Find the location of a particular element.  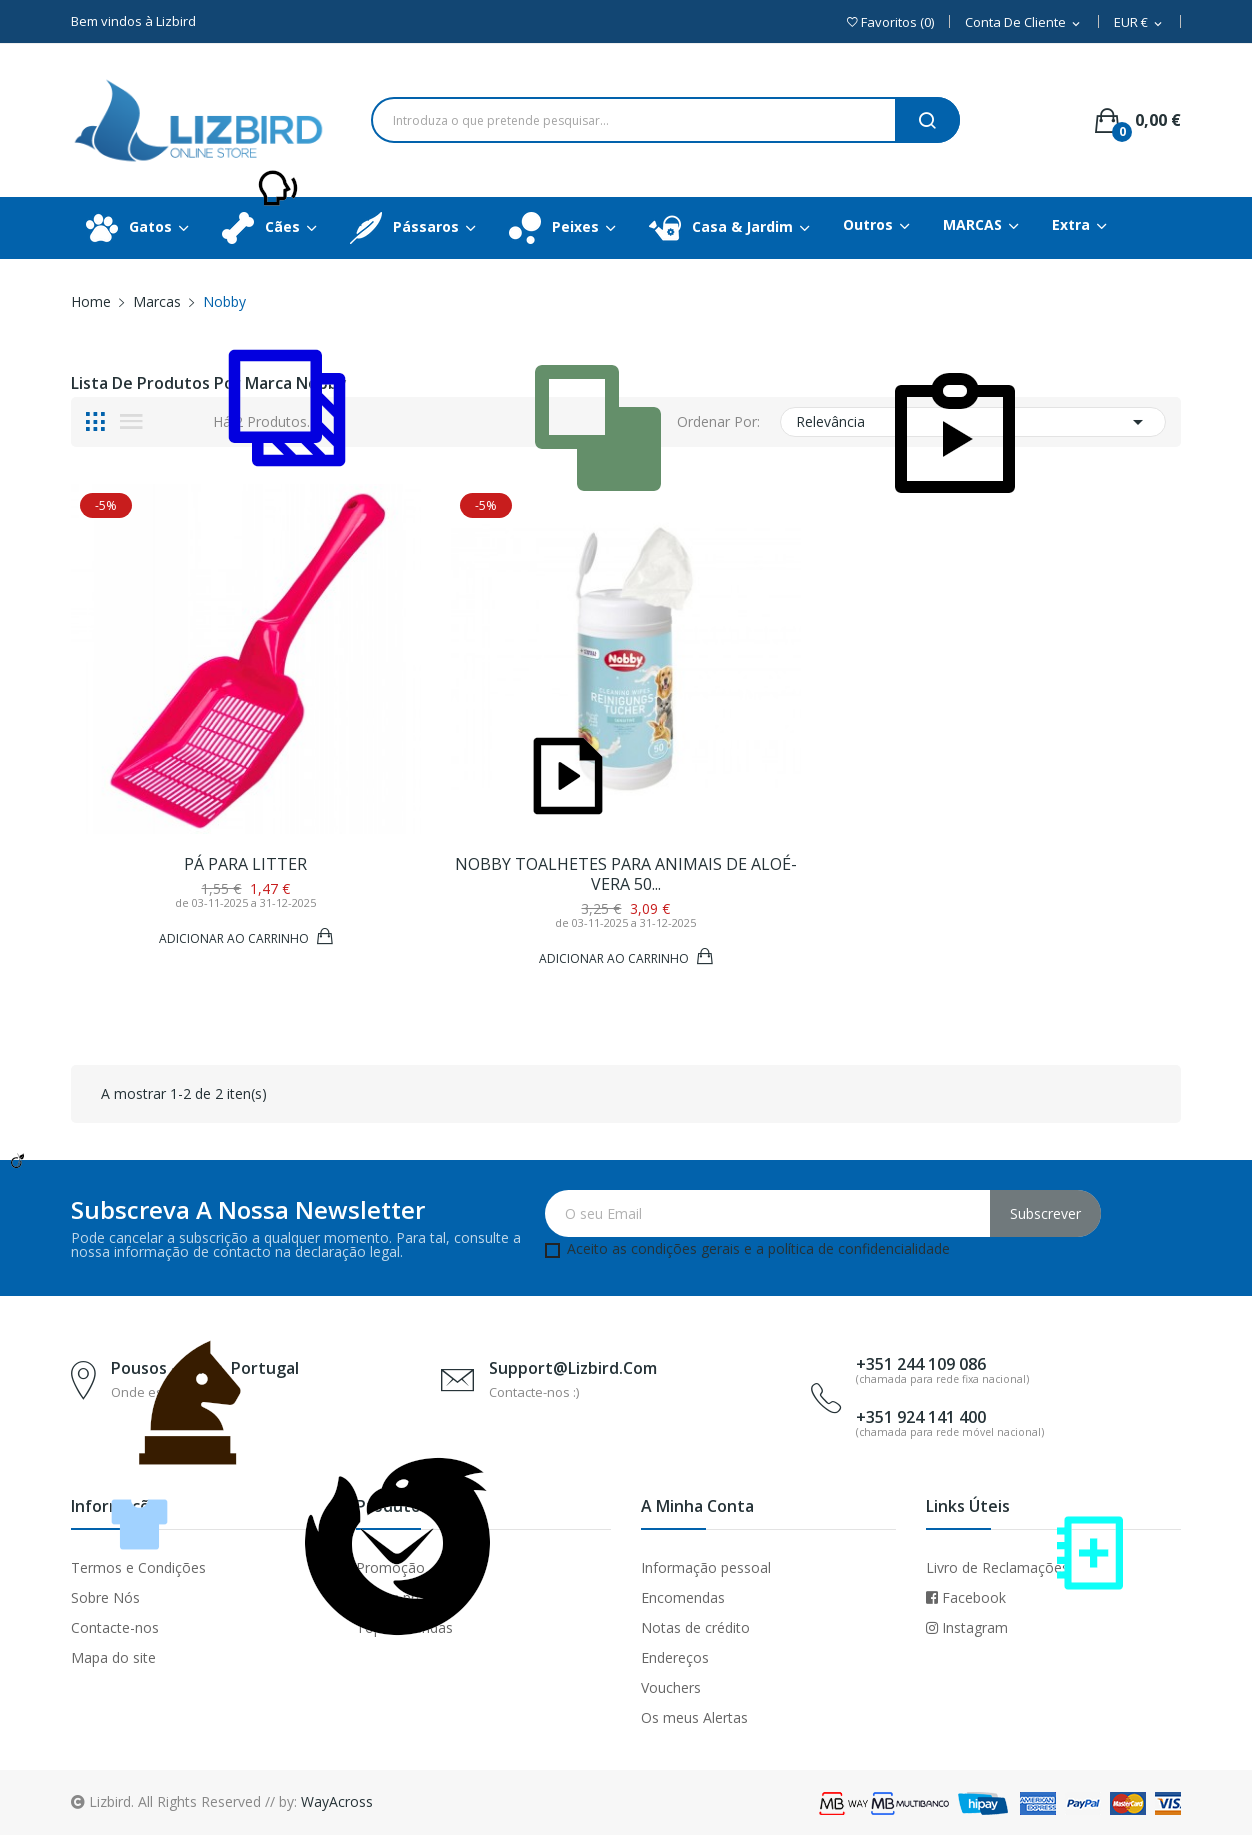

access health records or medical history is located at coordinates (1090, 1553).